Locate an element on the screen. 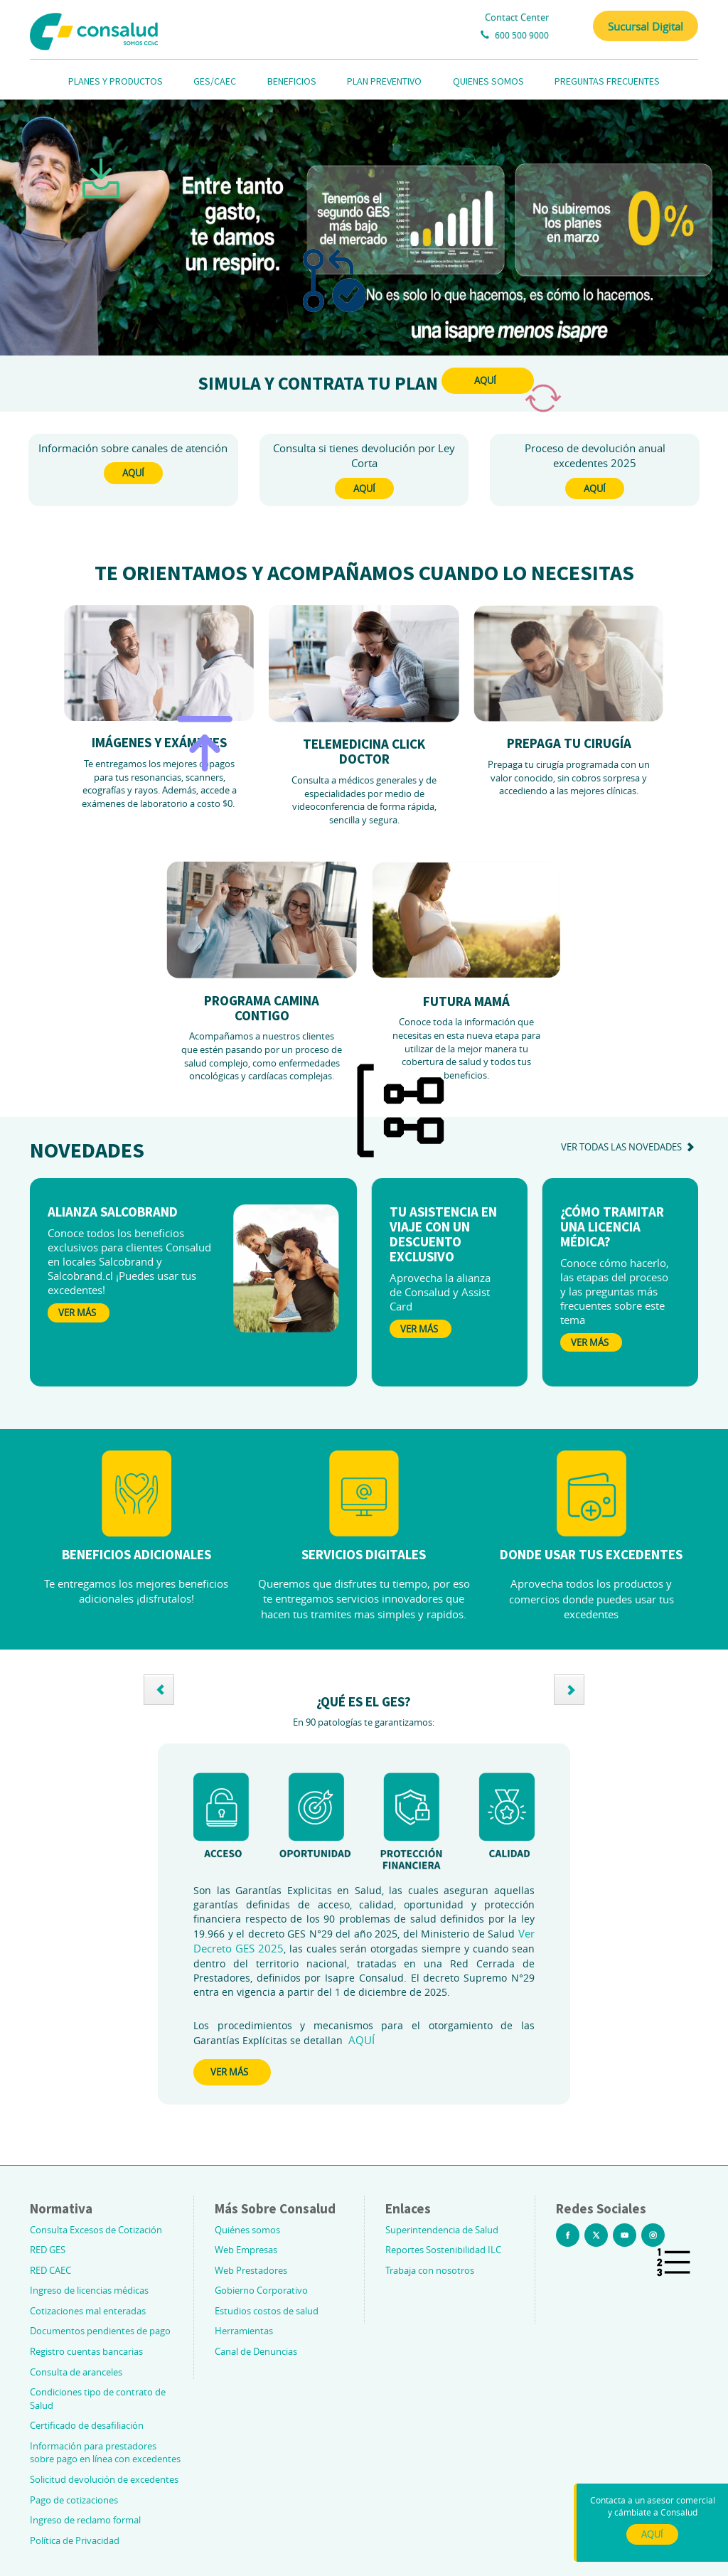 The width and height of the screenshot is (728, 2576). scroll to top of page is located at coordinates (205, 744).